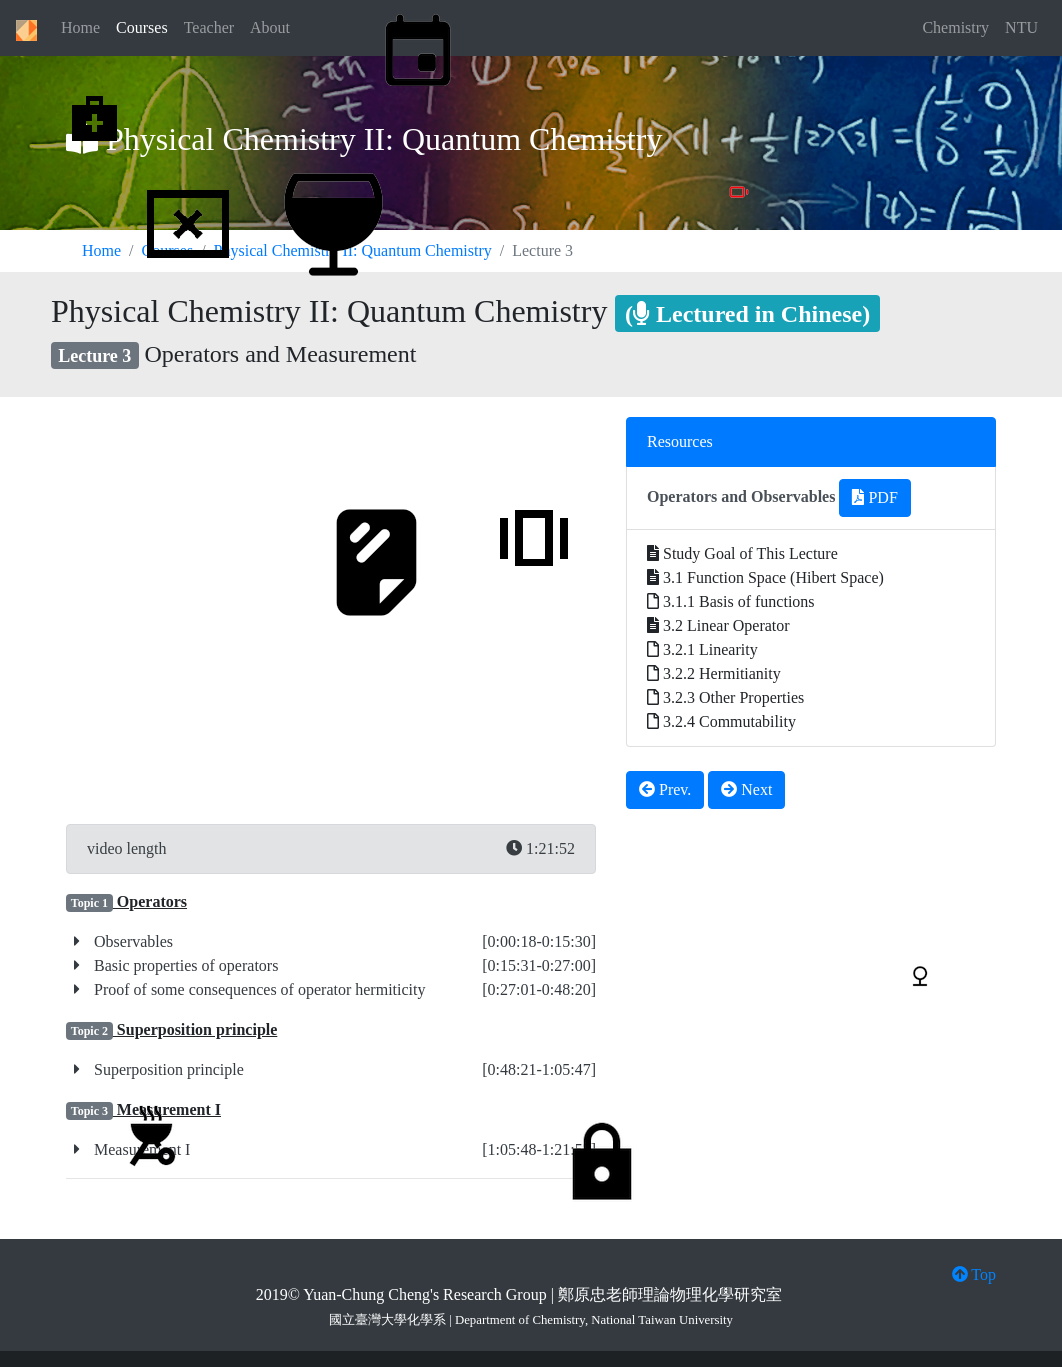 This screenshot has width=1062, height=1367. I want to click on access outdoor cooking or grilling recipes, so click(151, 1135).